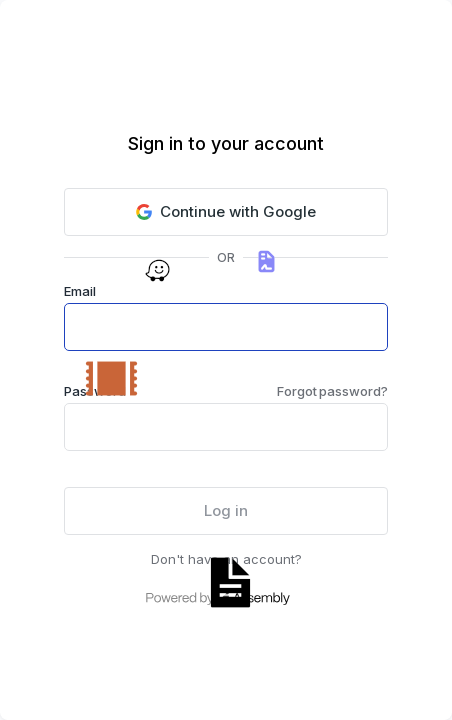 The image size is (452, 720). Describe the element at coordinates (266, 261) in the screenshot. I see `view or sign a contract document` at that location.